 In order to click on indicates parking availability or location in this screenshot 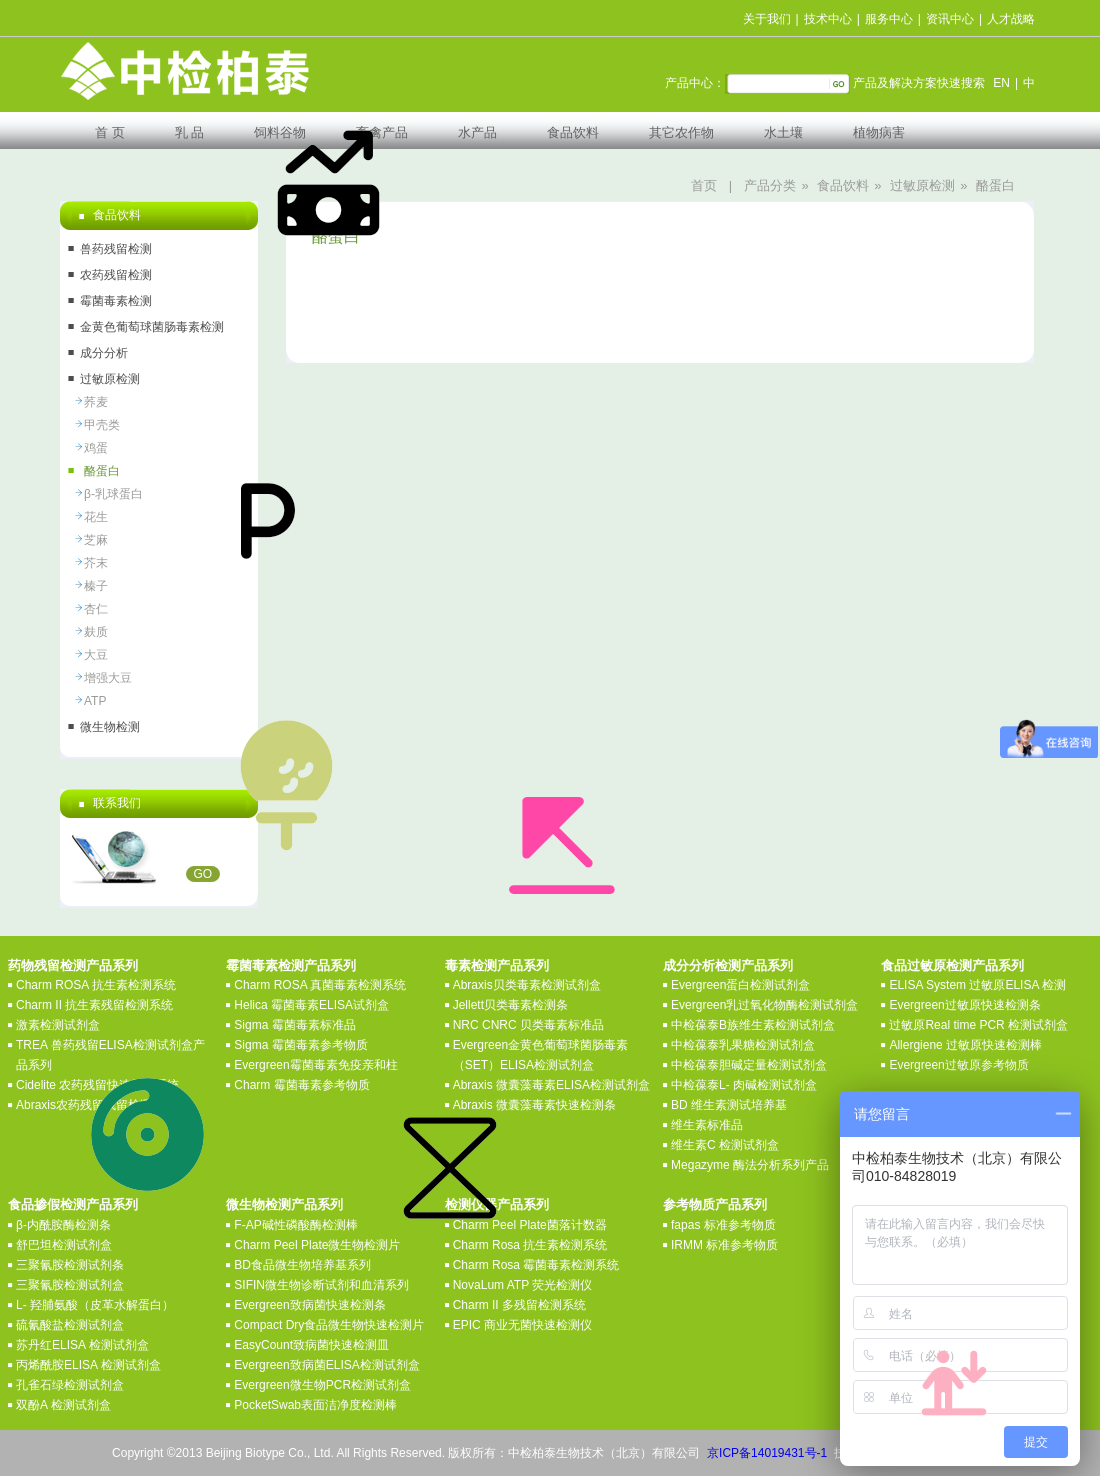, I will do `click(268, 521)`.